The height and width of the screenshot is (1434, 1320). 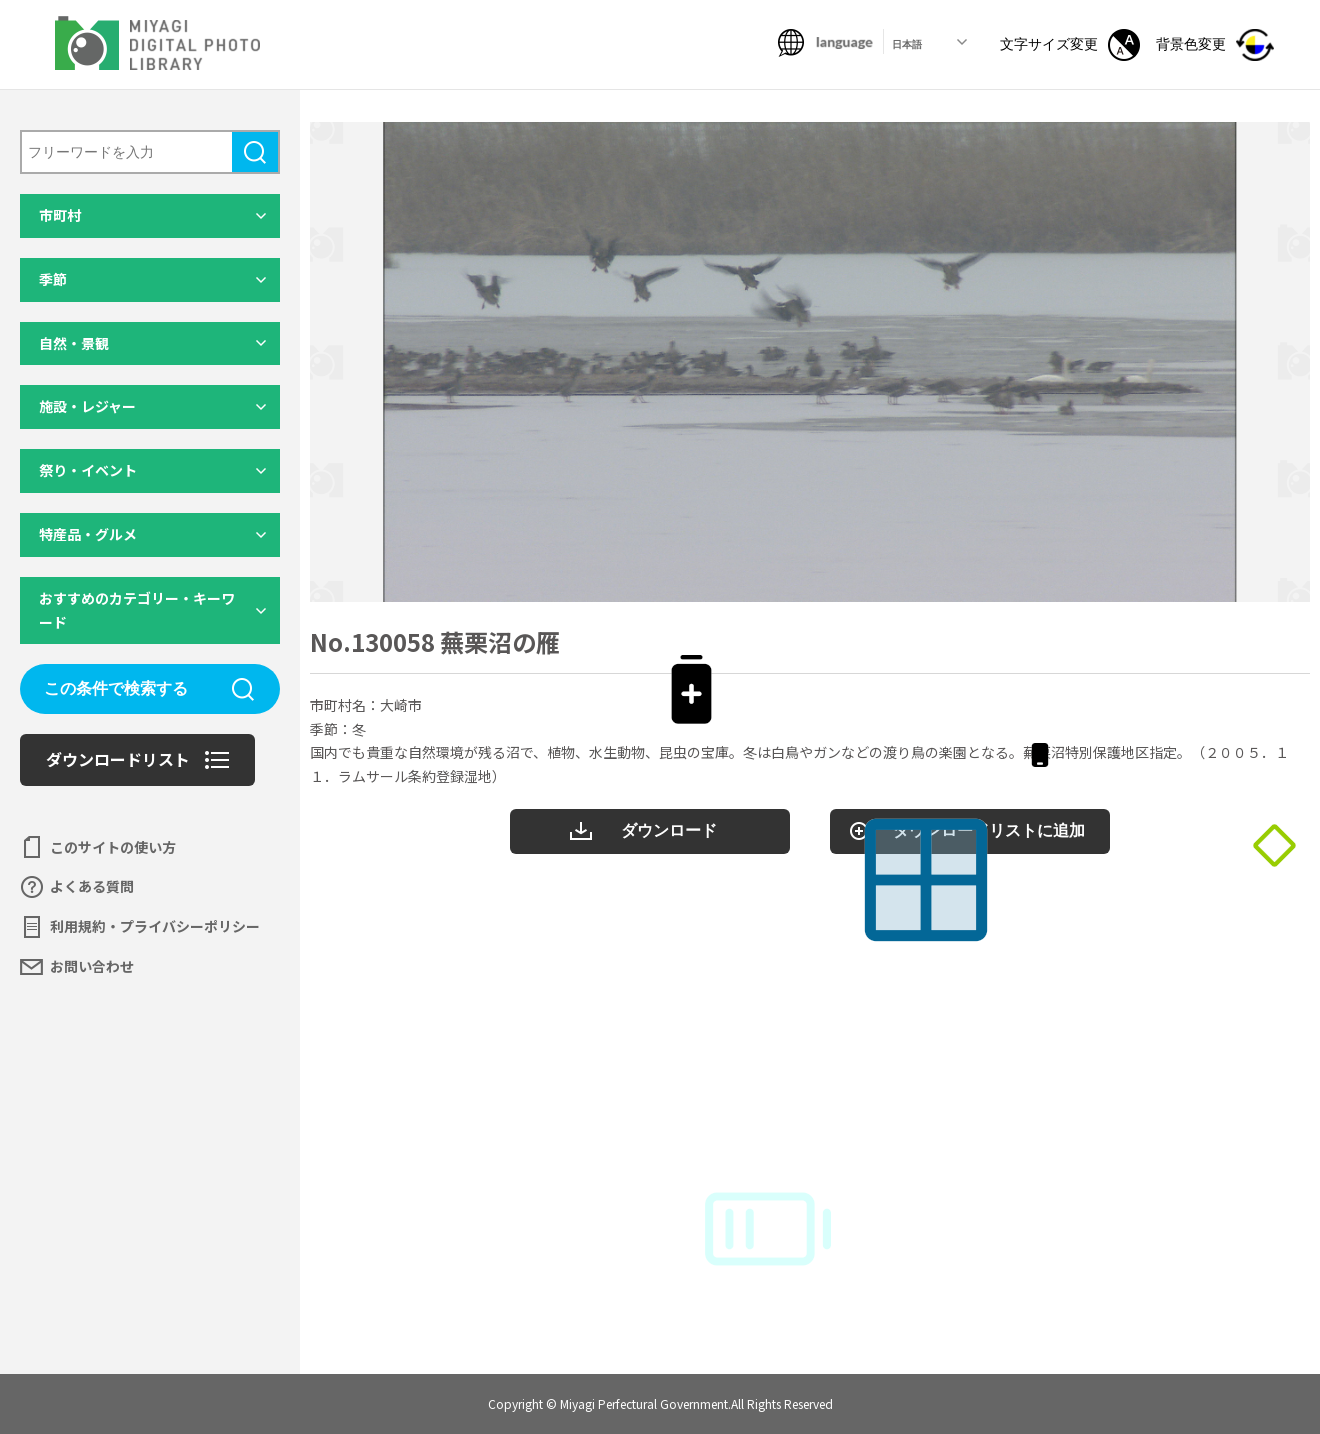 What do you see at coordinates (766, 1229) in the screenshot?
I see `indicates medium battery level` at bounding box center [766, 1229].